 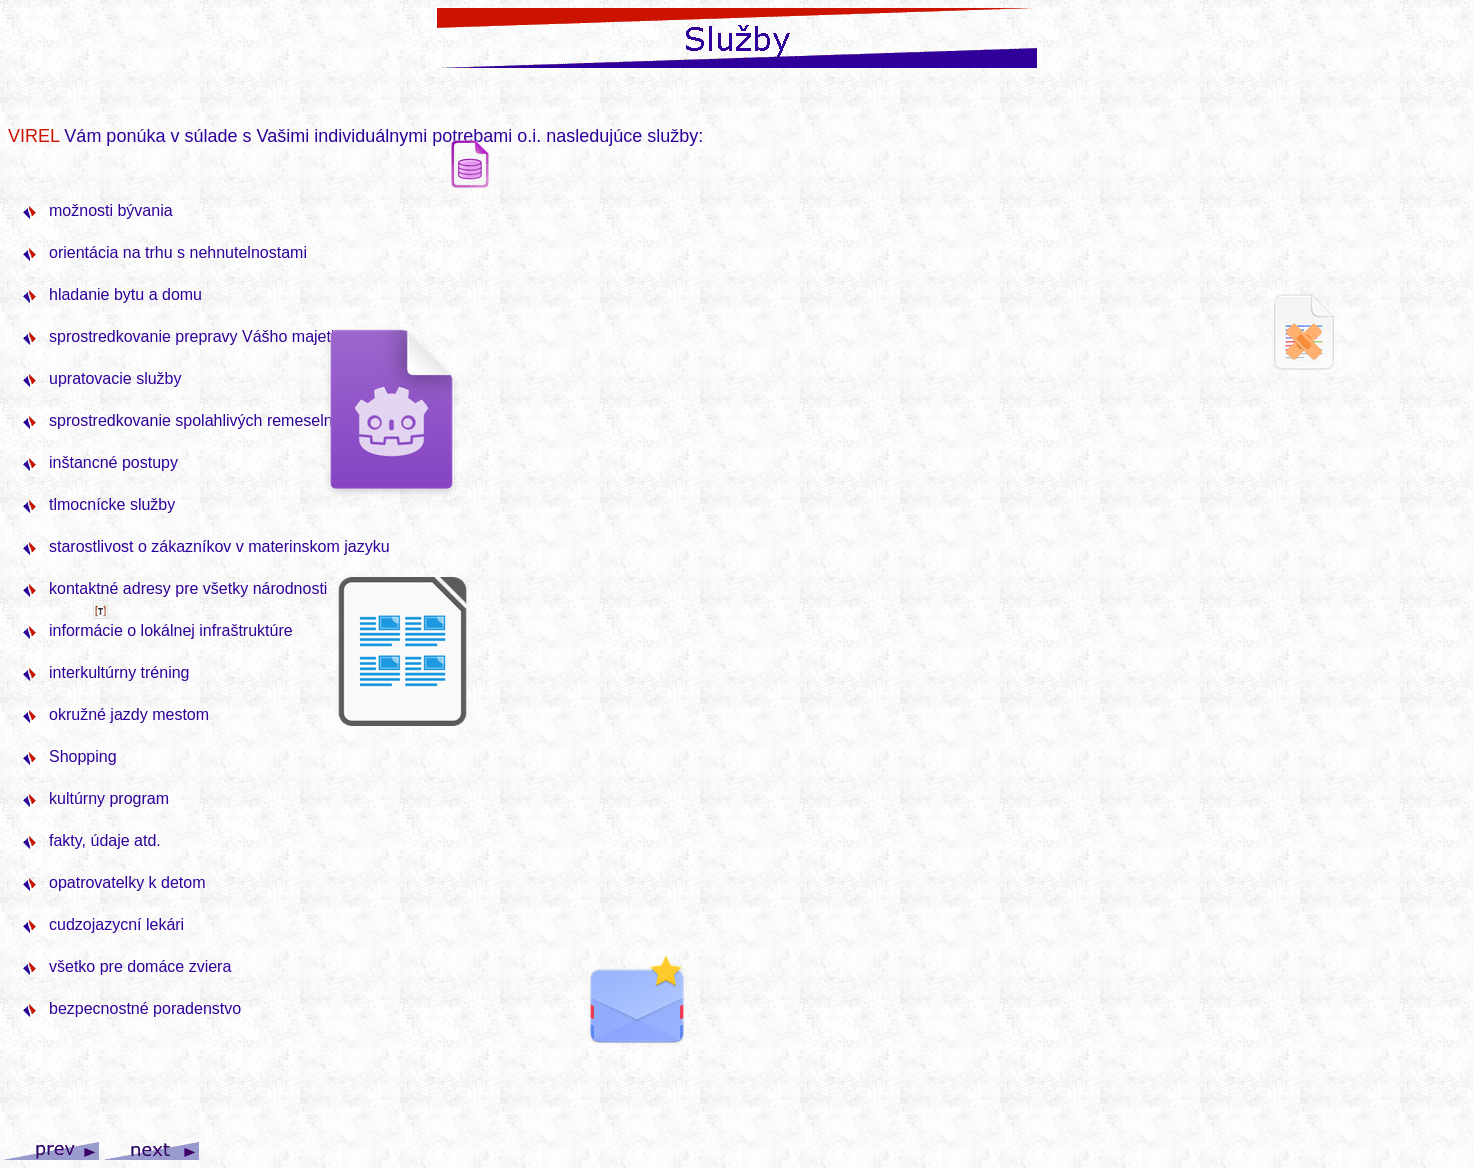 I want to click on a toml configuration file, so click(x=100, y=609).